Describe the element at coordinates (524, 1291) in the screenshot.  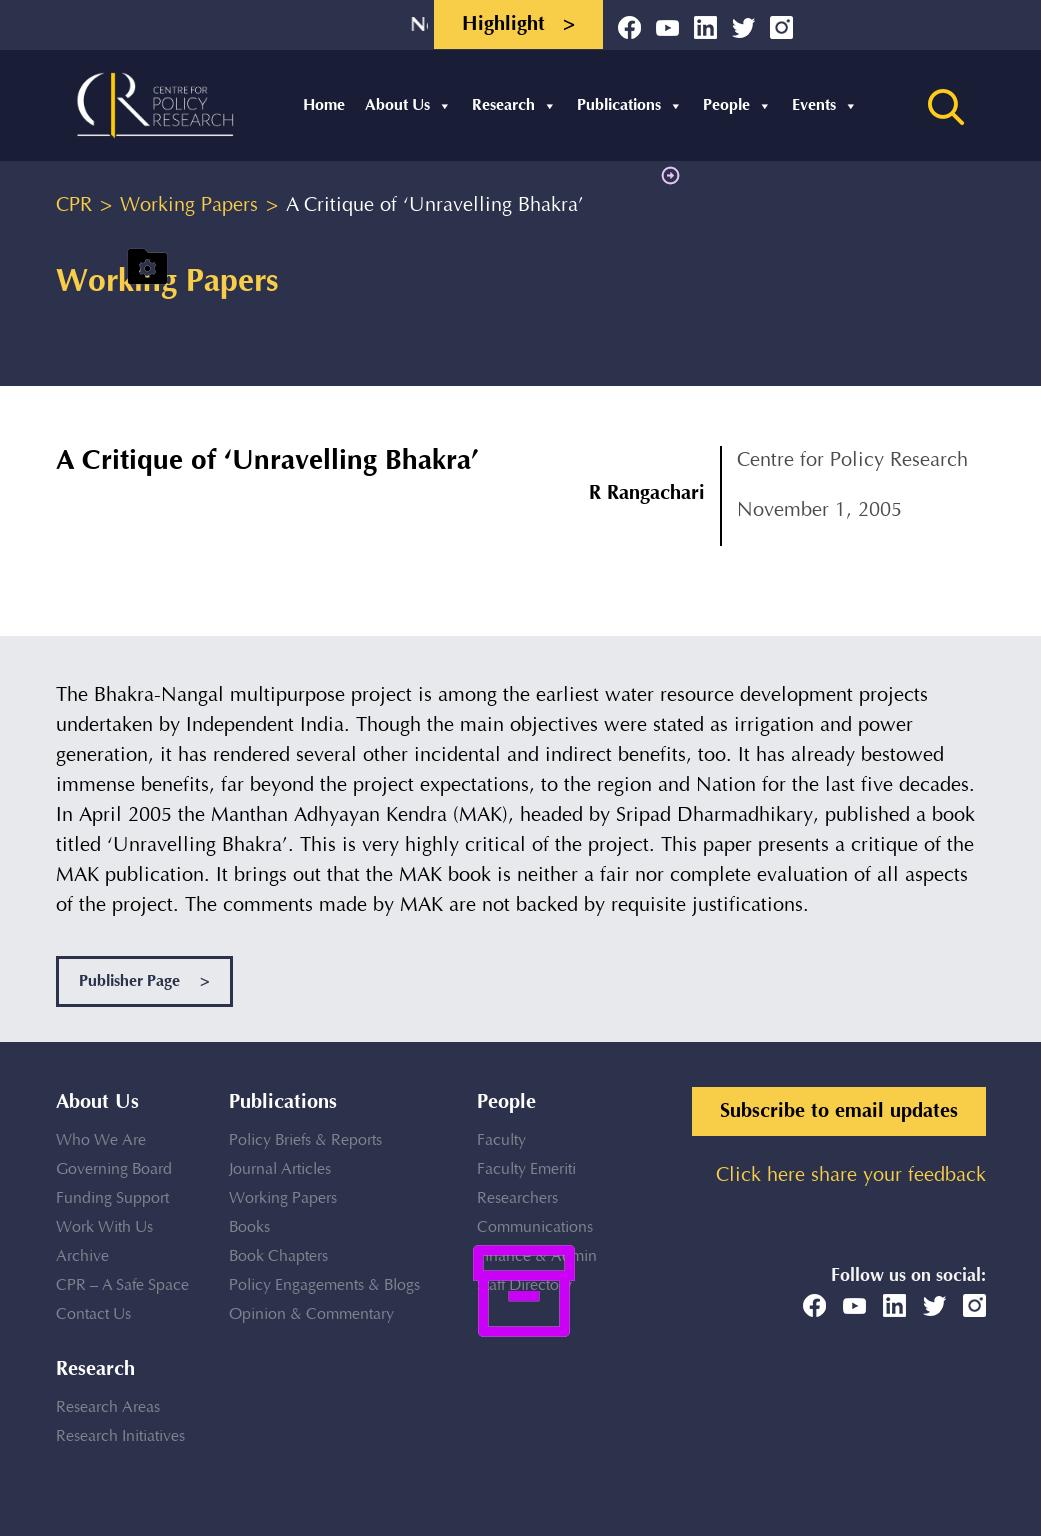
I see `archive this item` at that location.